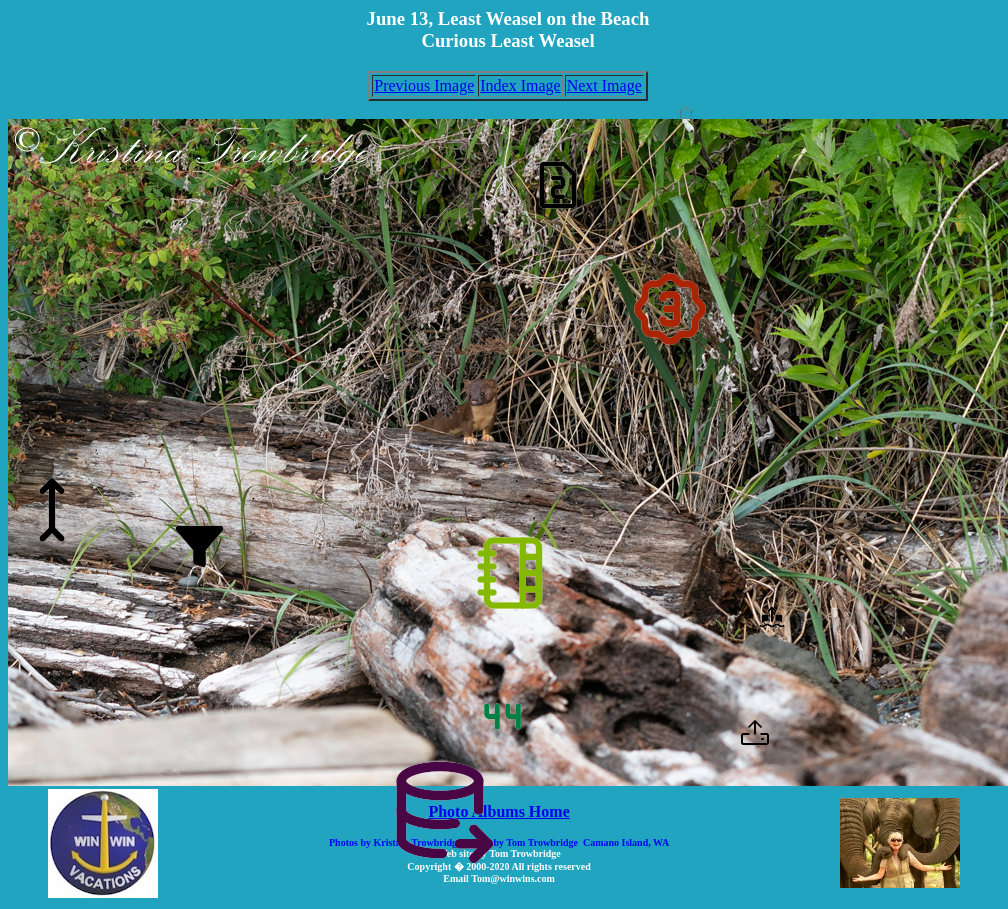 The width and height of the screenshot is (1008, 909). What do you see at coordinates (502, 716) in the screenshot?
I see `indicates item number 44 in a list or sequence` at bounding box center [502, 716].